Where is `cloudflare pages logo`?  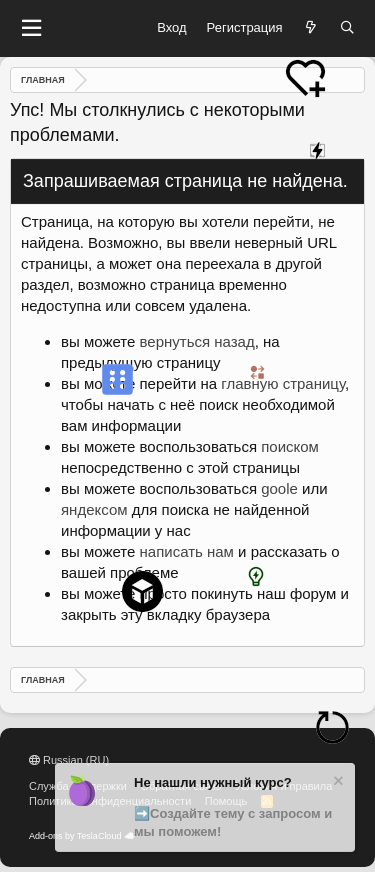 cloudflare pages logo is located at coordinates (317, 150).